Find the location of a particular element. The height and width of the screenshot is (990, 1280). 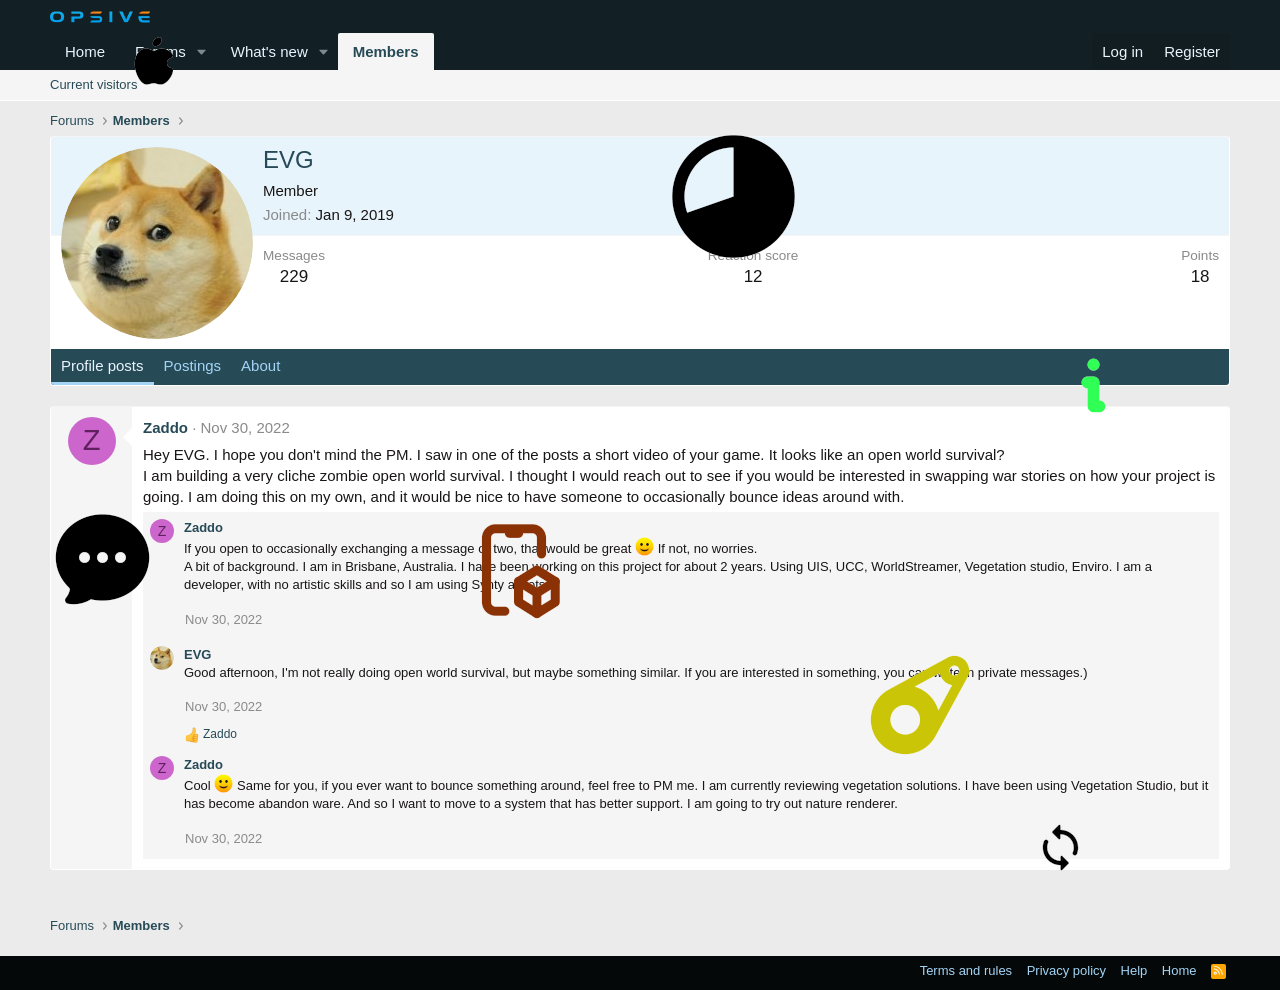

open augmented reality mode is located at coordinates (514, 570).